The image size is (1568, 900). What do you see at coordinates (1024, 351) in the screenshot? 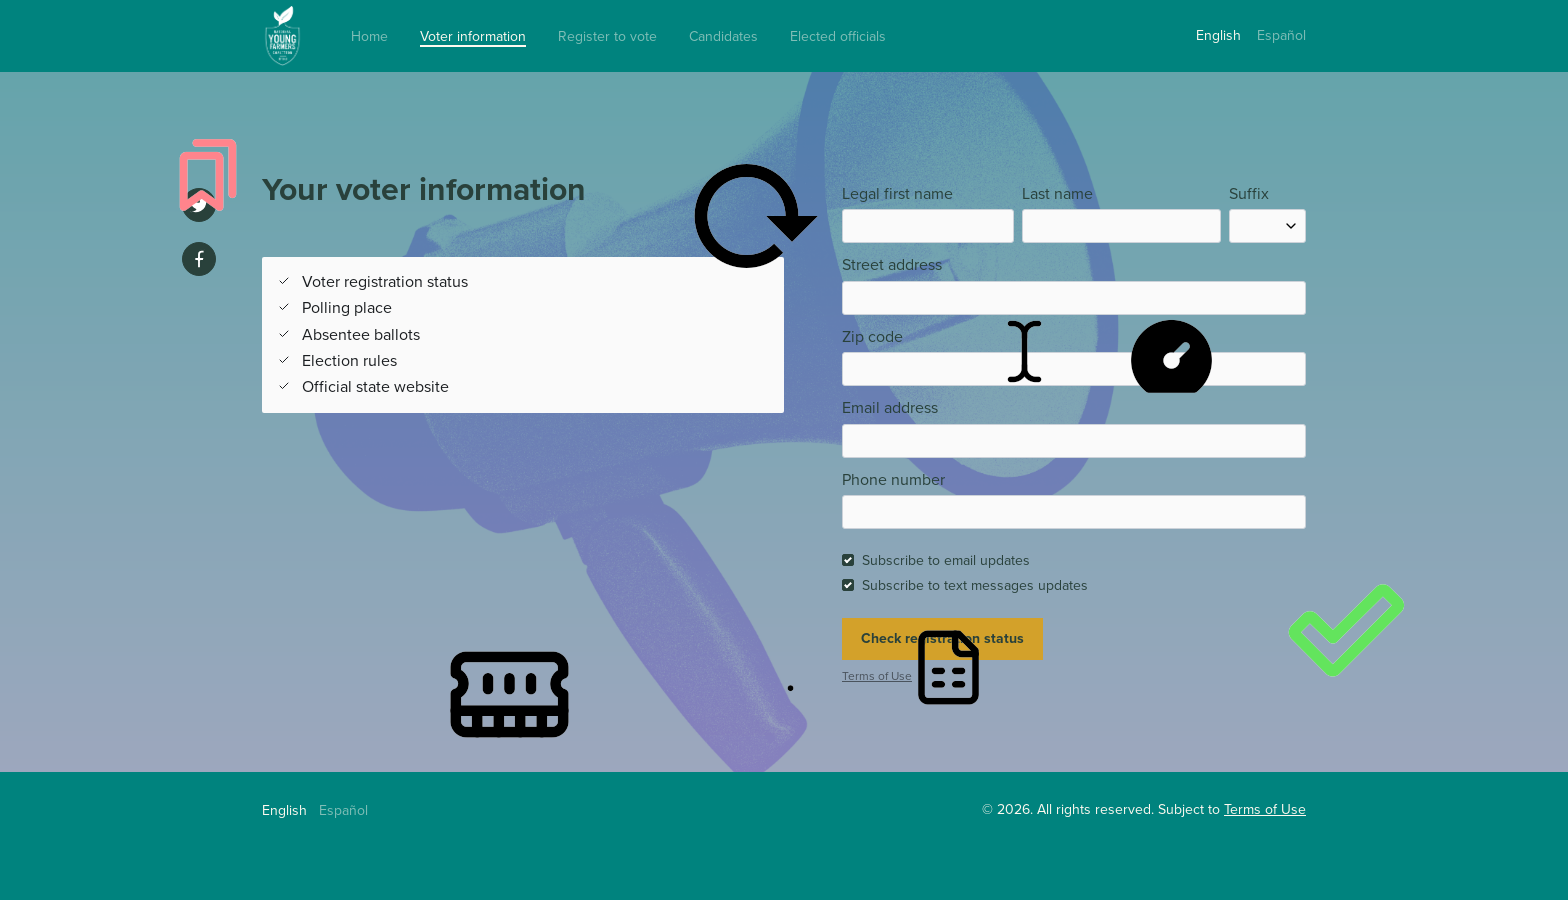
I see `indicates an active text input field` at bounding box center [1024, 351].